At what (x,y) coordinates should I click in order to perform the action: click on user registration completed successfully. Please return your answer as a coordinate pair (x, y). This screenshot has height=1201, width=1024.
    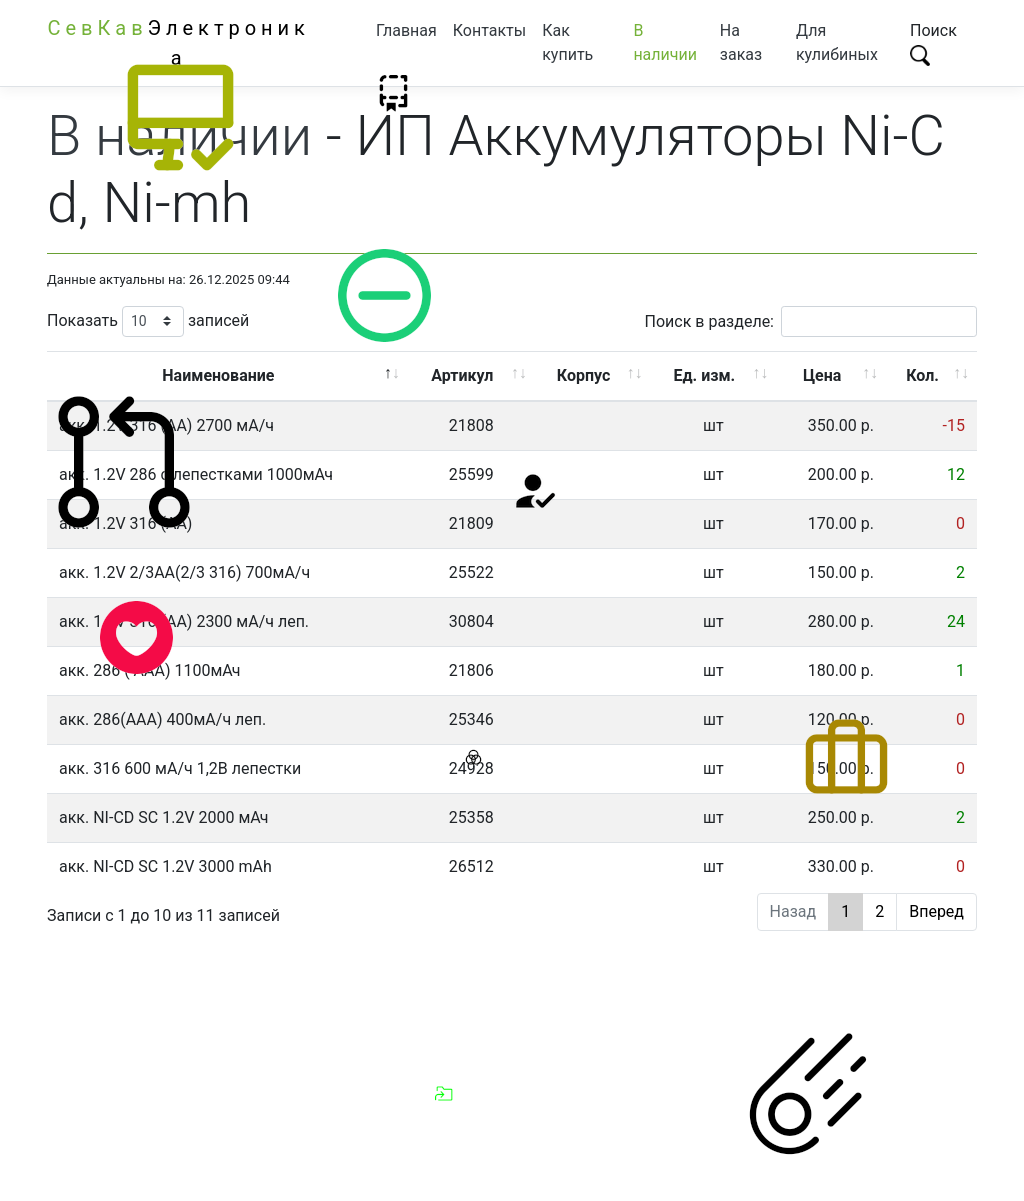
    Looking at the image, I should click on (535, 491).